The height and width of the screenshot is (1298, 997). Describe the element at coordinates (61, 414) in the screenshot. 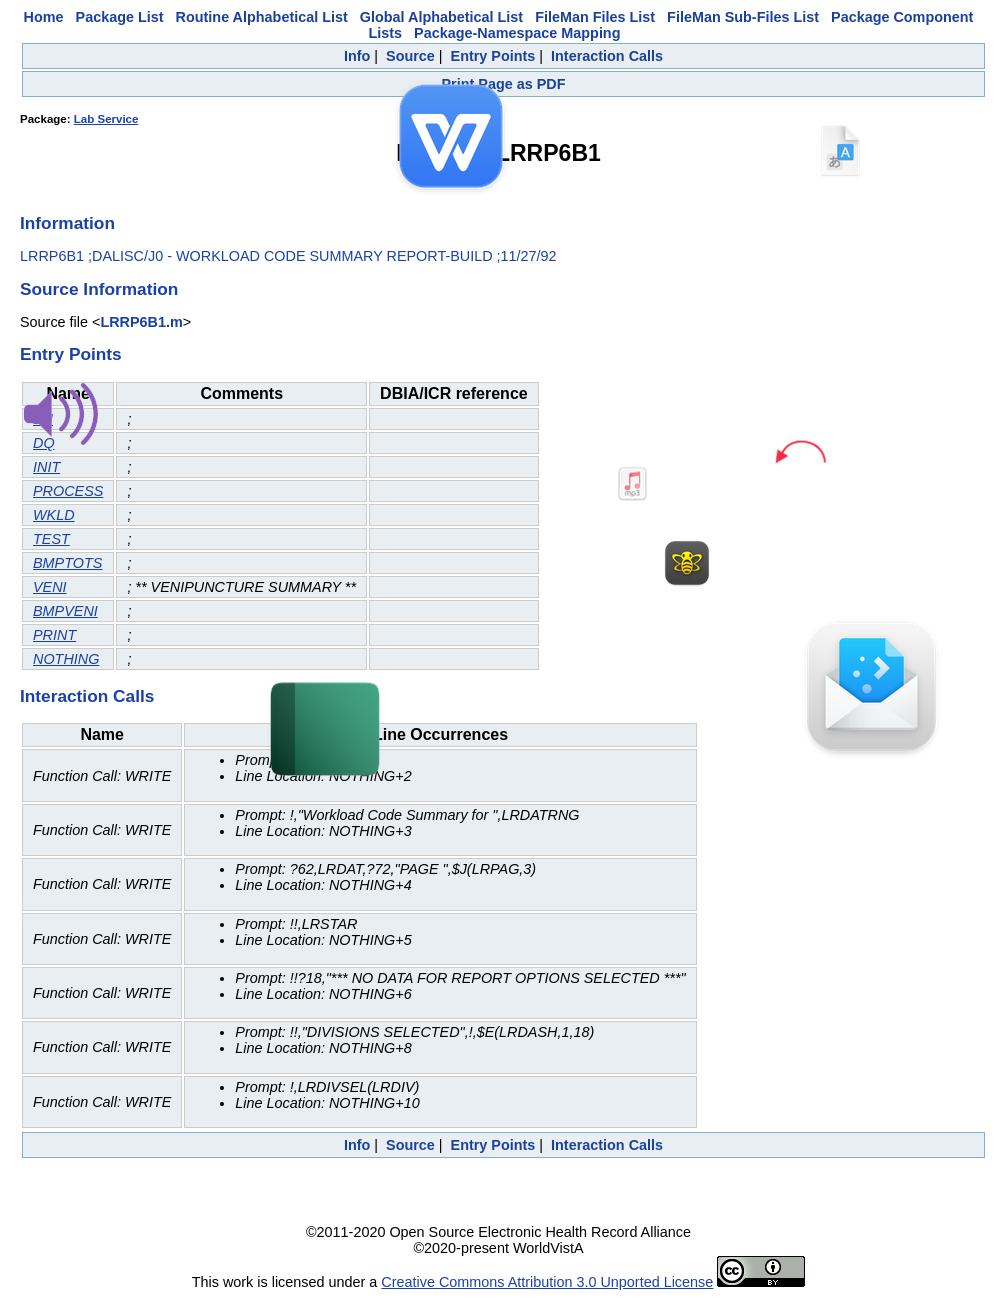

I see `adjust speaker or audio output settings` at that location.